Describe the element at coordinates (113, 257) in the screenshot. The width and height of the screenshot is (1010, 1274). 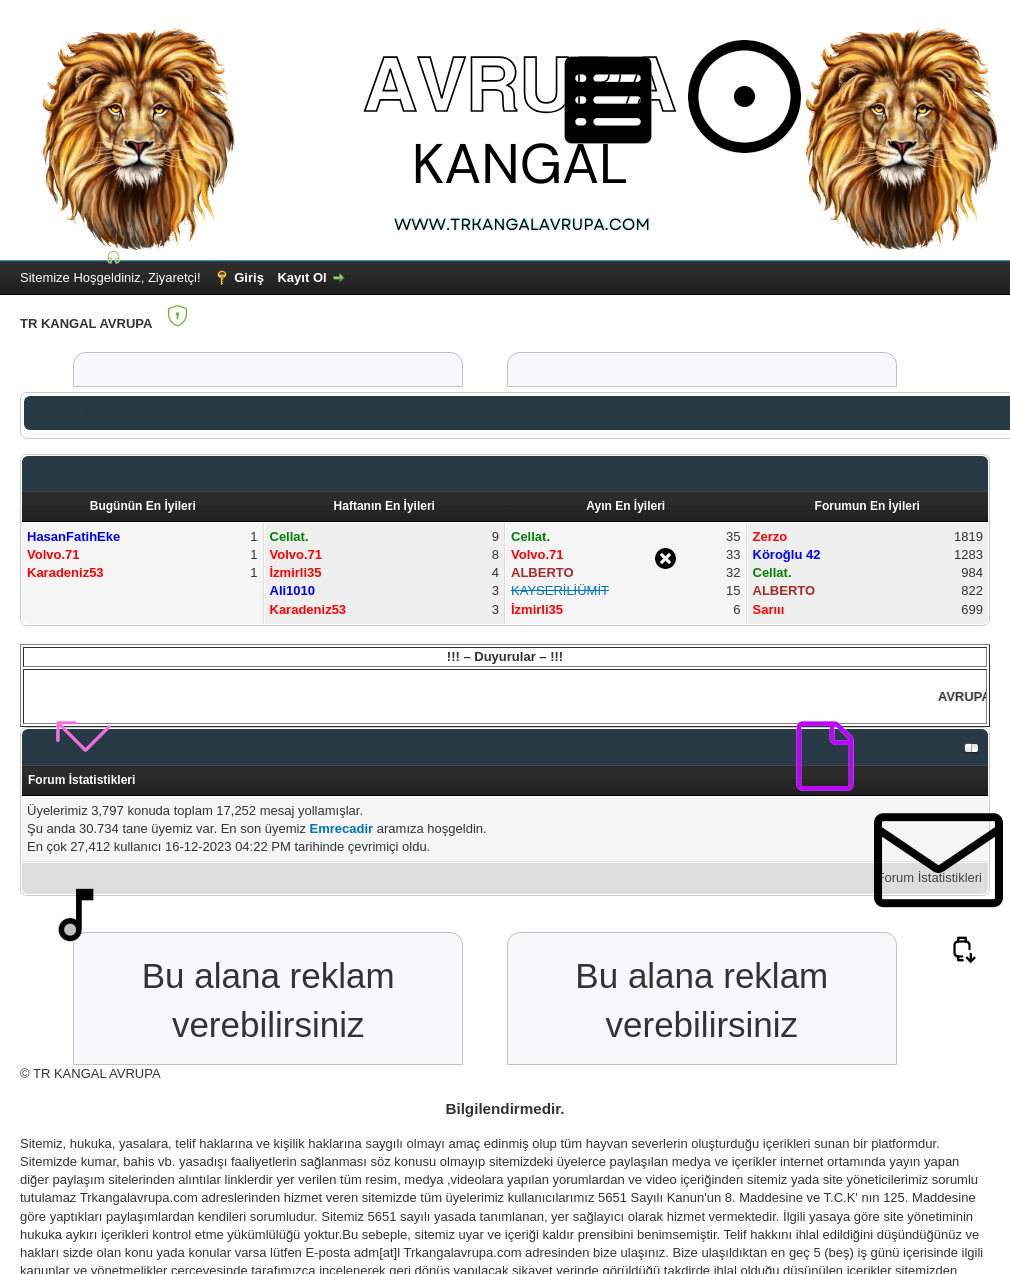
I see `listen to audio or music` at that location.